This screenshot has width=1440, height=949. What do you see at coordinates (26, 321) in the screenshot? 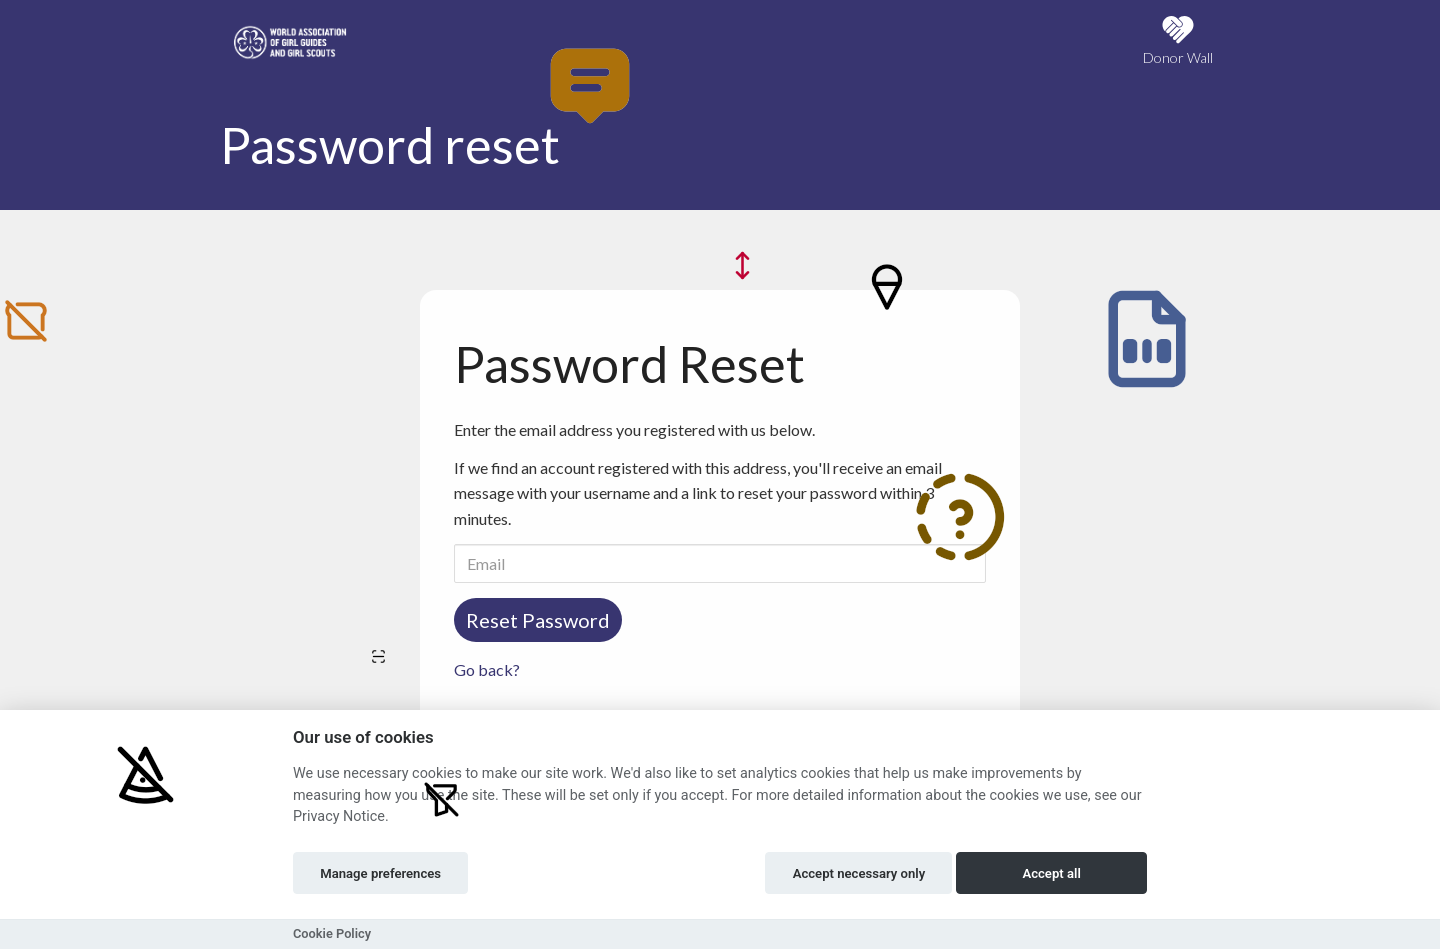
I see `indicates gluten-free or bread-free option` at bounding box center [26, 321].